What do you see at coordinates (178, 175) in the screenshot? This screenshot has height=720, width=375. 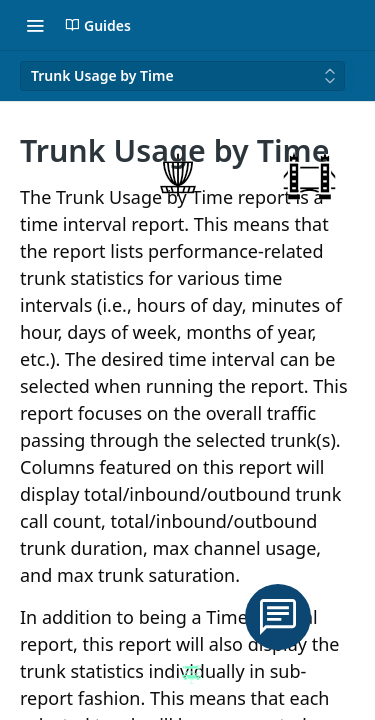 I see `access disc golf course information` at bounding box center [178, 175].